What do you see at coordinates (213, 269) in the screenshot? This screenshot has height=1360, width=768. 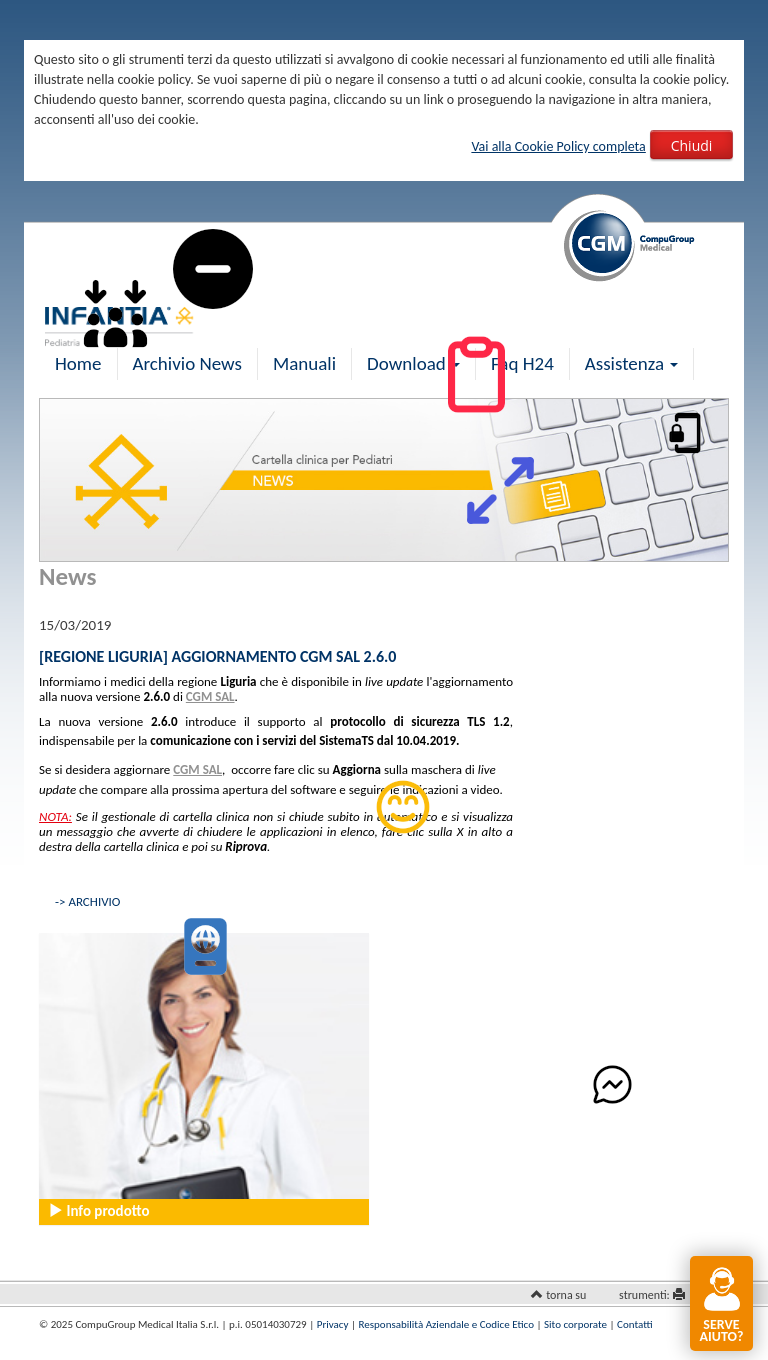 I see `remove an item from a list` at bounding box center [213, 269].